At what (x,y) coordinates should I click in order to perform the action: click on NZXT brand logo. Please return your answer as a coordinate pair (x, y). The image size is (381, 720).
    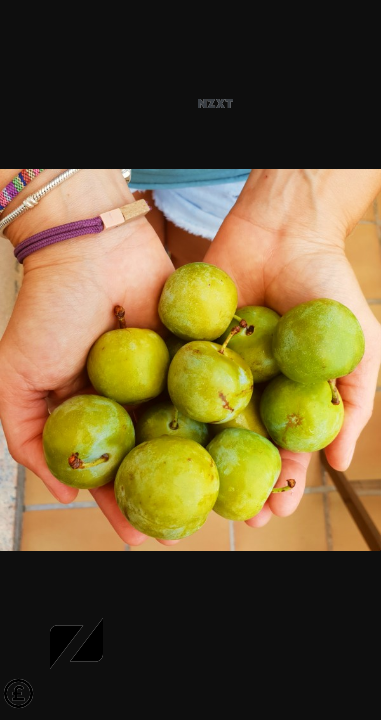
    Looking at the image, I should click on (215, 103).